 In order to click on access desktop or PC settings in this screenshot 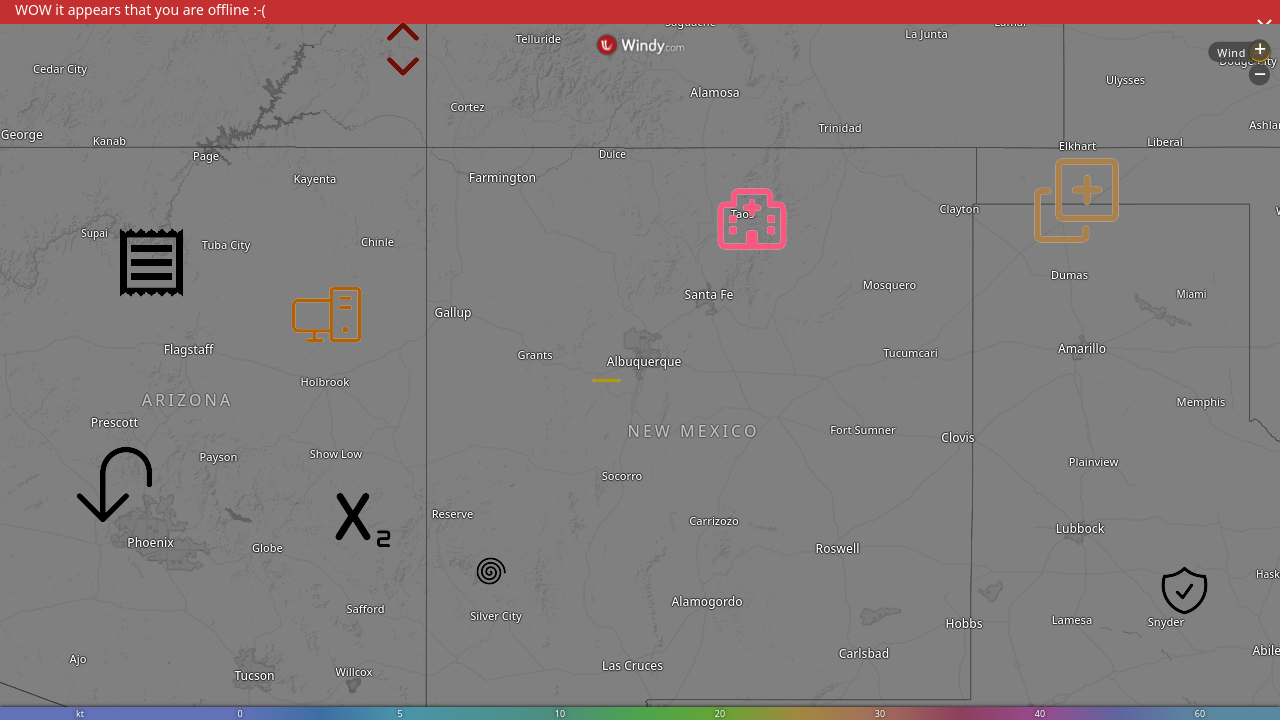, I will do `click(326, 314)`.